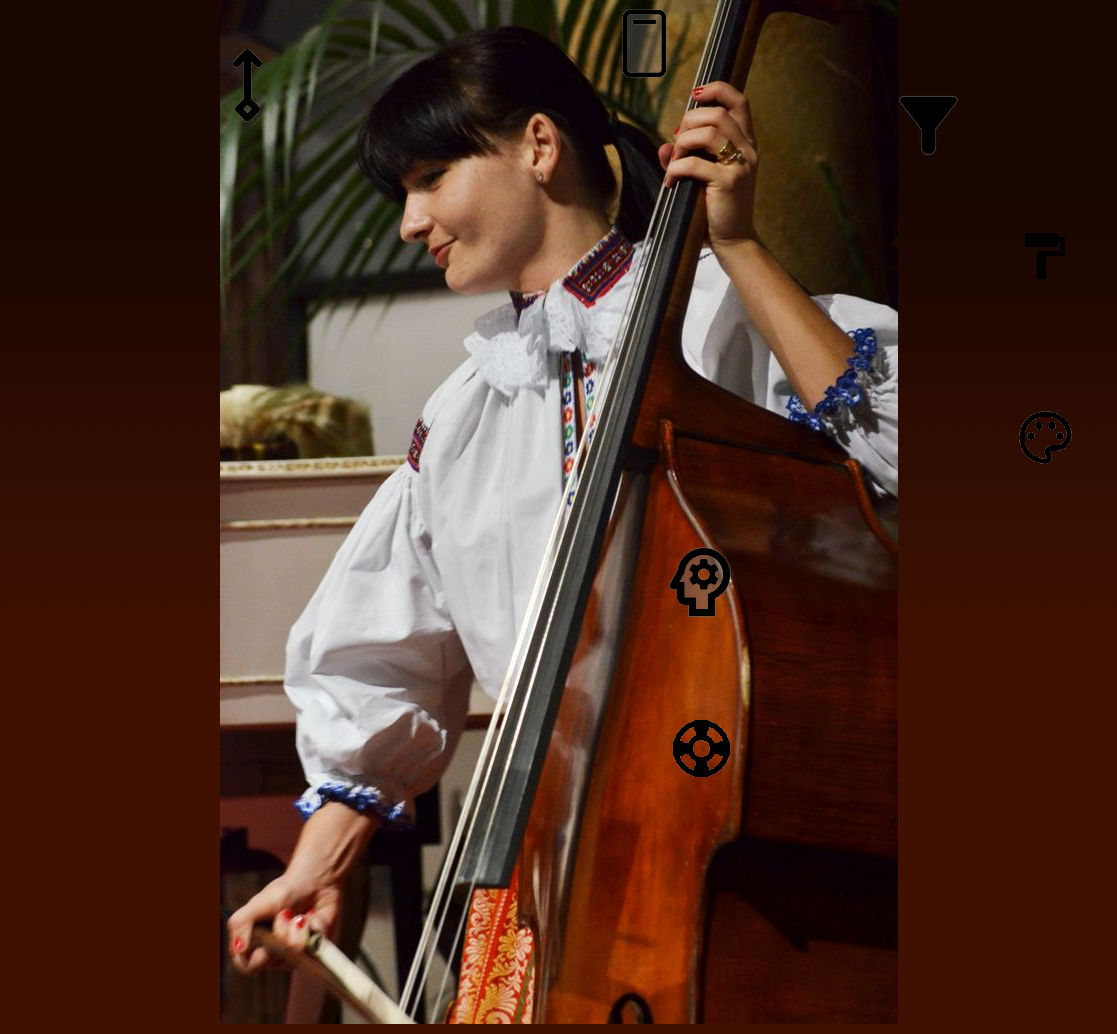 The width and height of the screenshot is (1117, 1034). Describe the element at coordinates (1045, 437) in the screenshot. I see `customize color or theme settings` at that location.